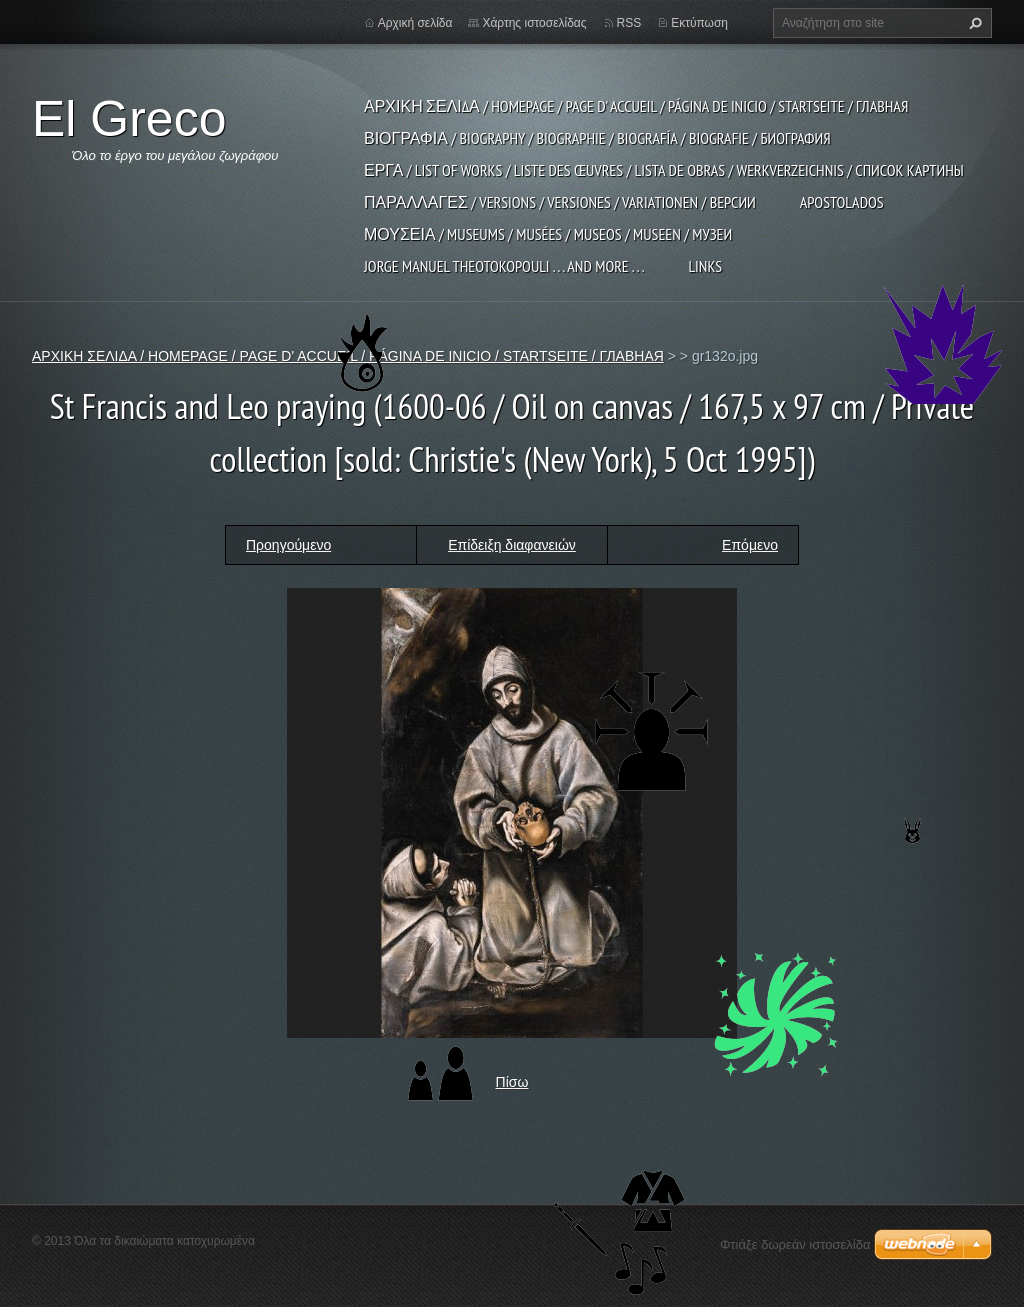 The width and height of the screenshot is (1024, 1307). What do you see at coordinates (440, 1073) in the screenshot?
I see `view age-appropriate content settings` at bounding box center [440, 1073].